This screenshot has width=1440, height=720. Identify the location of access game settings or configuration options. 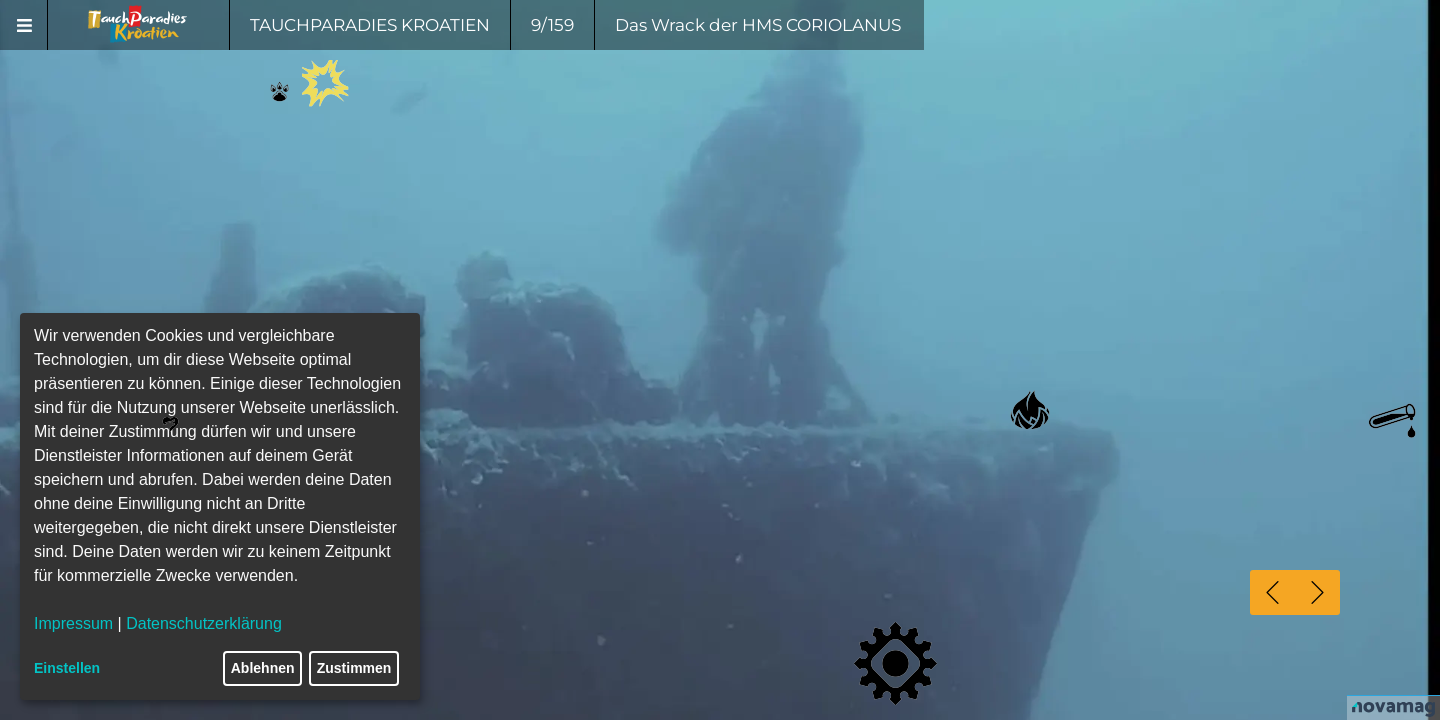
(895, 663).